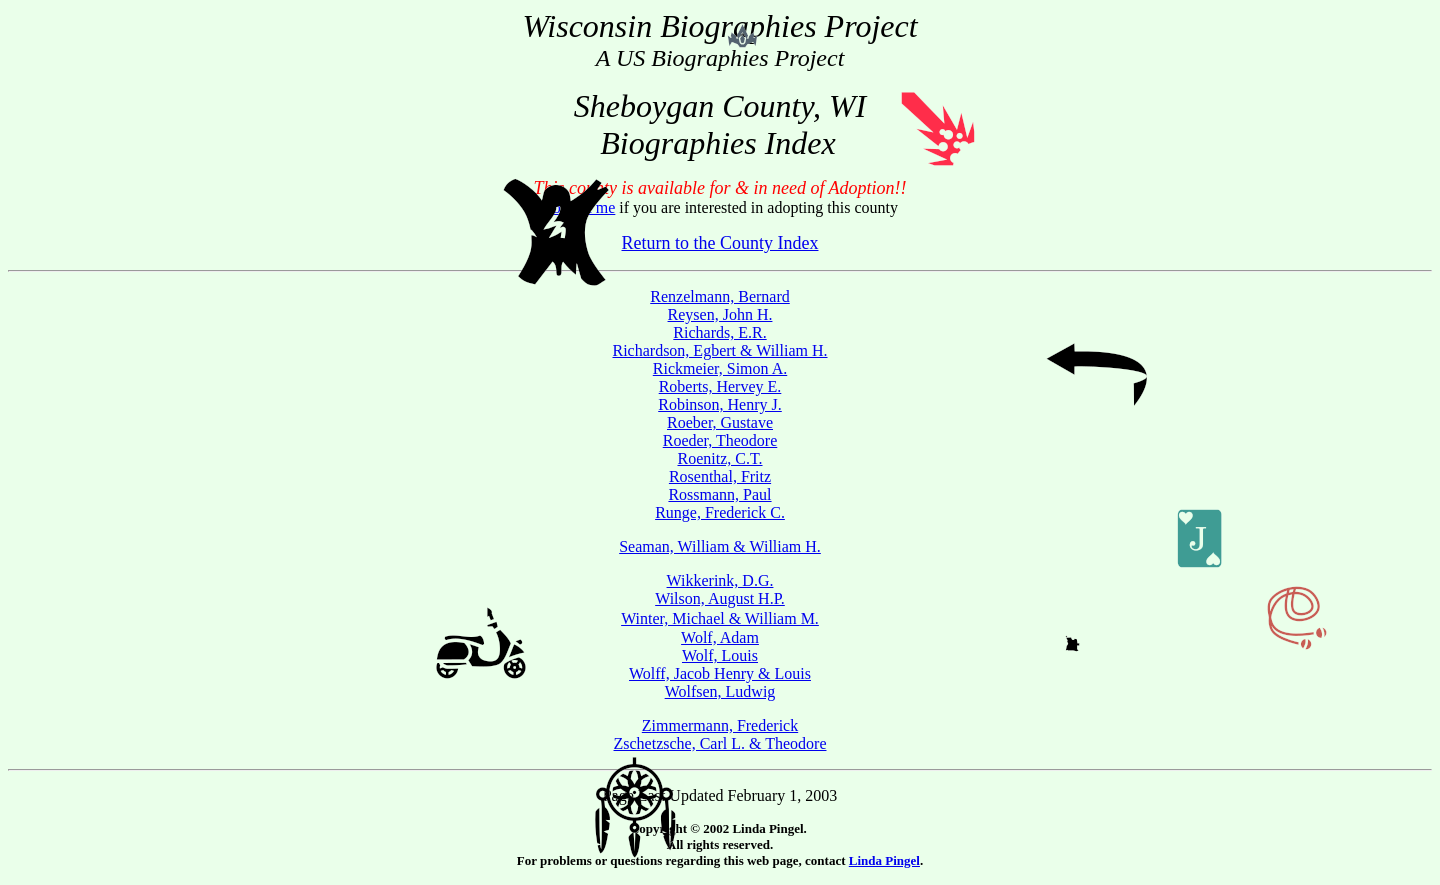 This screenshot has width=1440, height=885. What do you see at coordinates (481, 643) in the screenshot?
I see `select scooter as transportation mode` at bounding box center [481, 643].